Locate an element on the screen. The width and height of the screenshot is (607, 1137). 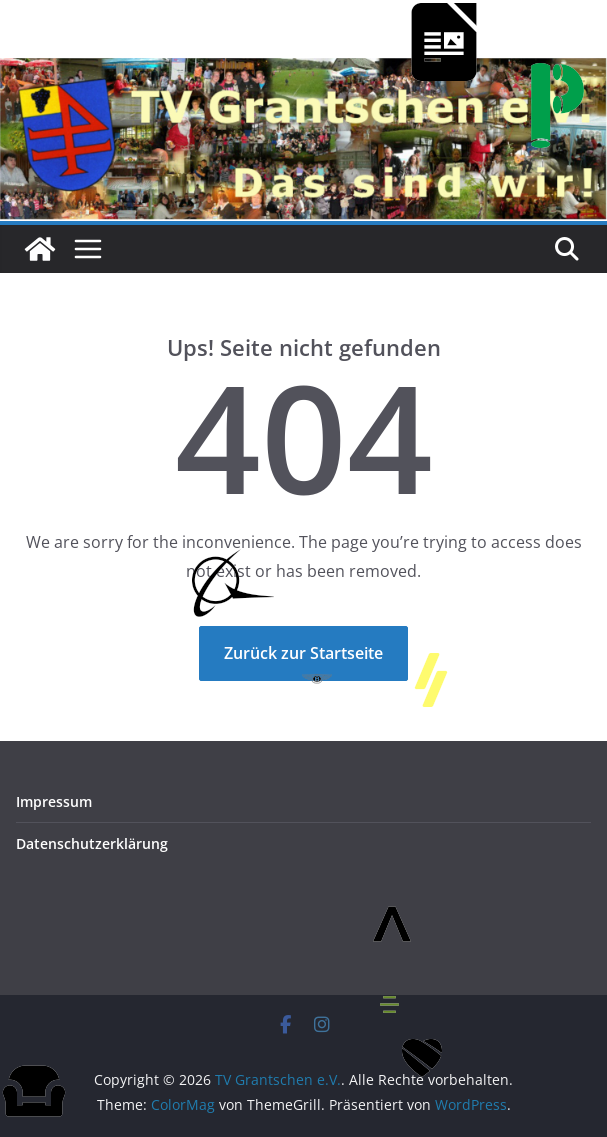
open libreoffice writer is located at coordinates (444, 42).